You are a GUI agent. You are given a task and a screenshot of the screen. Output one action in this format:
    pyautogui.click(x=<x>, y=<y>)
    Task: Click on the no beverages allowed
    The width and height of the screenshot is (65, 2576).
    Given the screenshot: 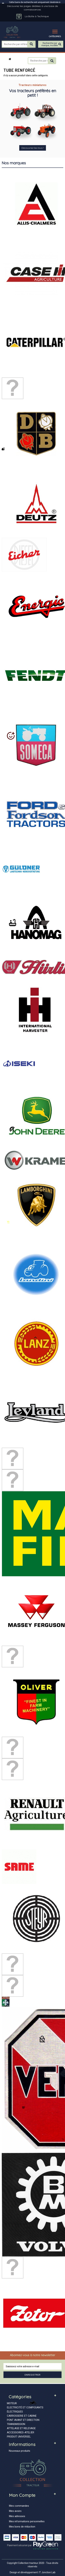 What is the action you would take?
    pyautogui.click(x=8, y=1222)
    